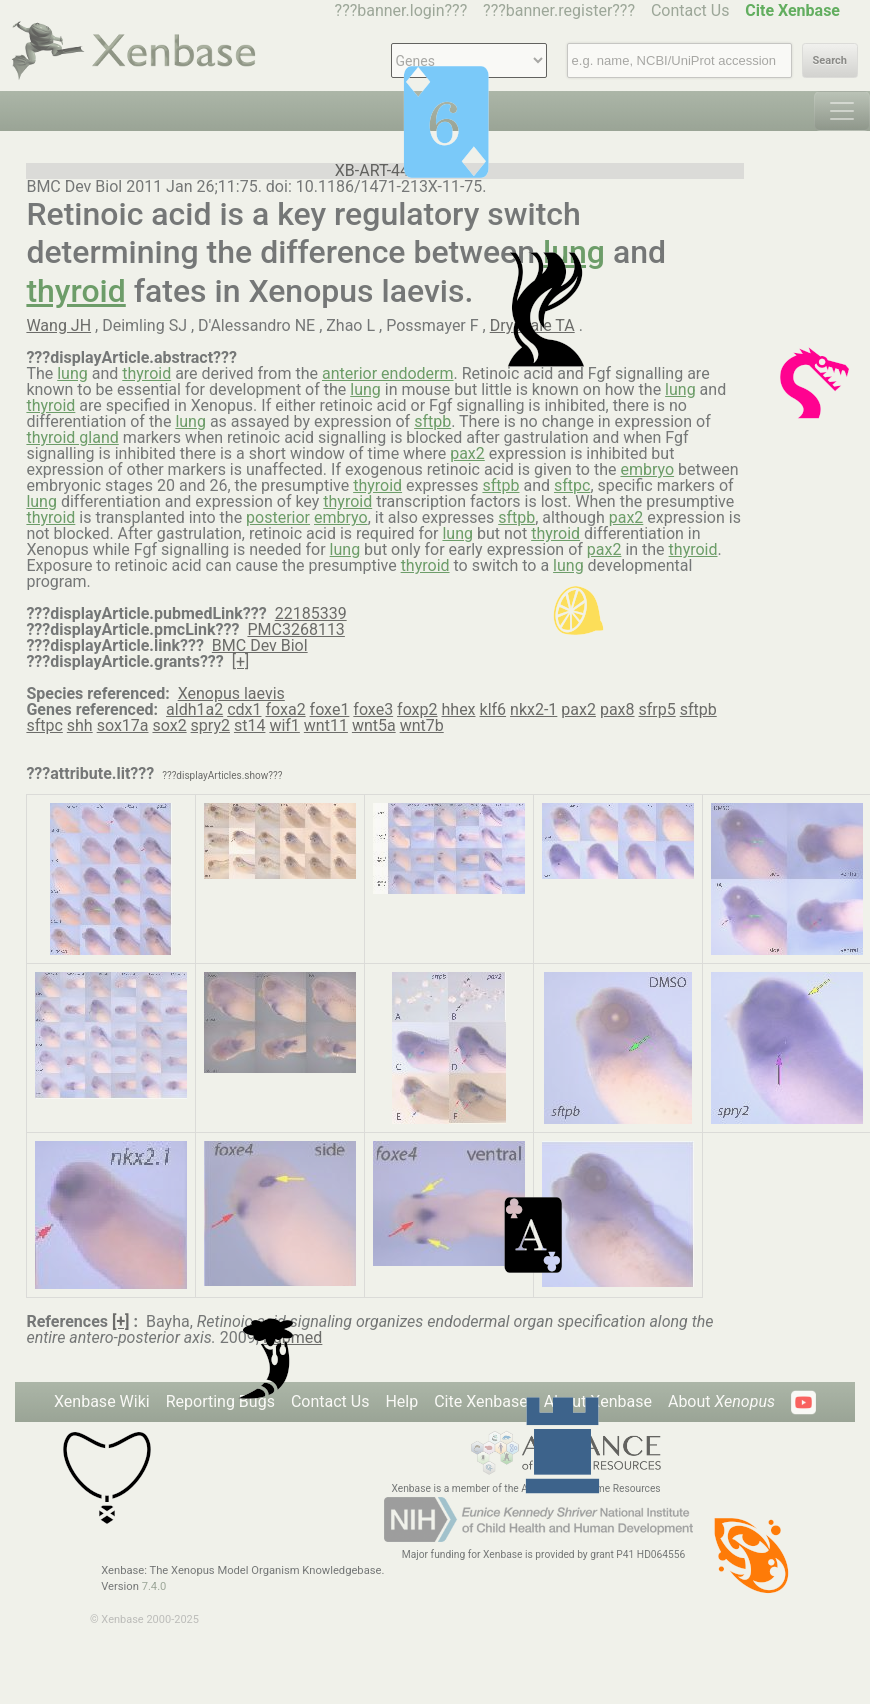 The height and width of the screenshot is (1704, 870). What do you see at coordinates (814, 383) in the screenshot?
I see `select sea serpent creature in game` at bounding box center [814, 383].